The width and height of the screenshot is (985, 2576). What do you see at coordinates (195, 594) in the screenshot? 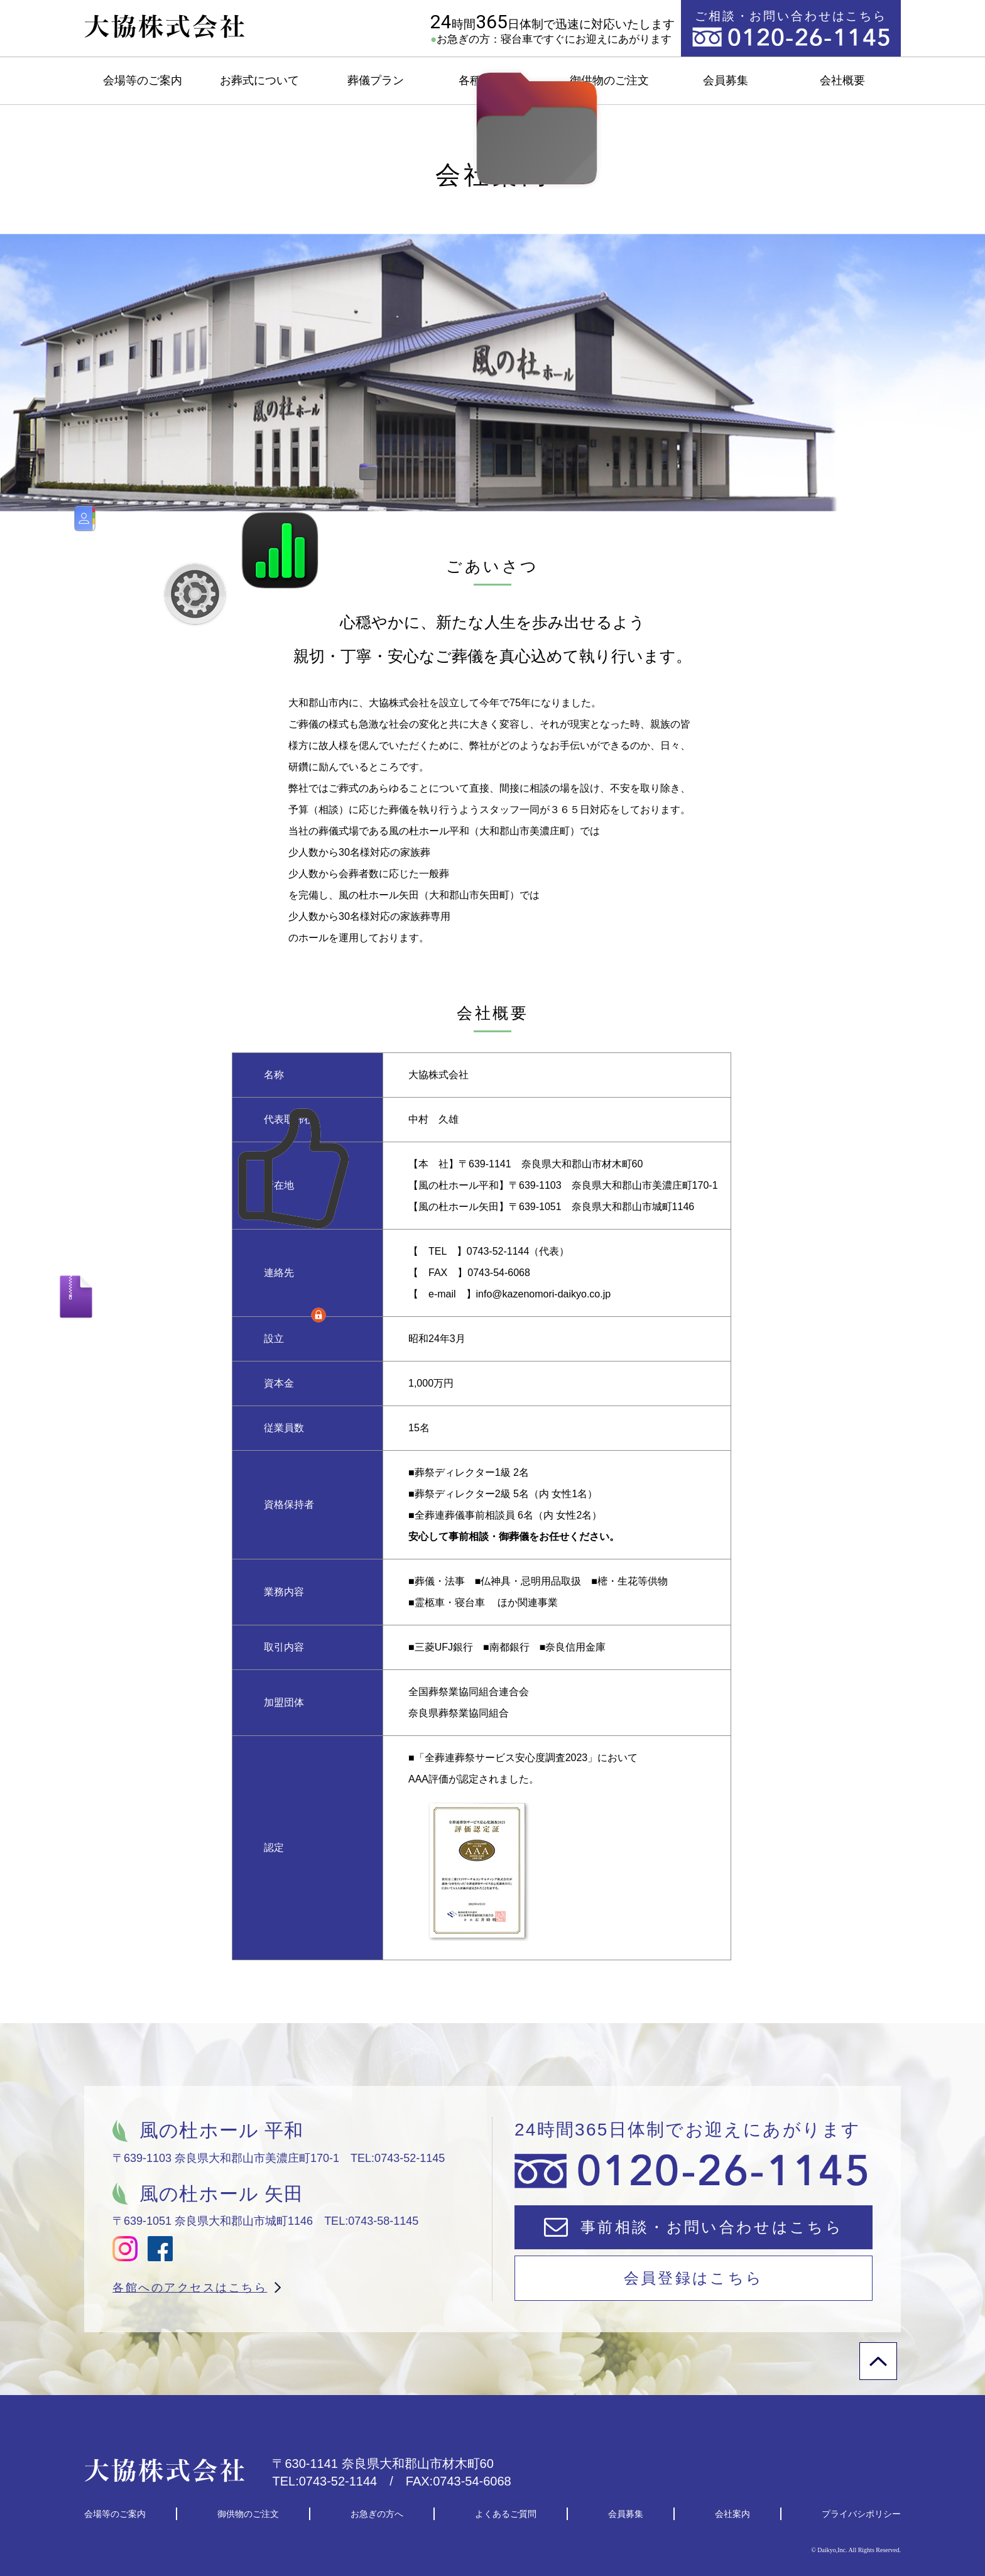
I see `access system or application settings` at bounding box center [195, 594].